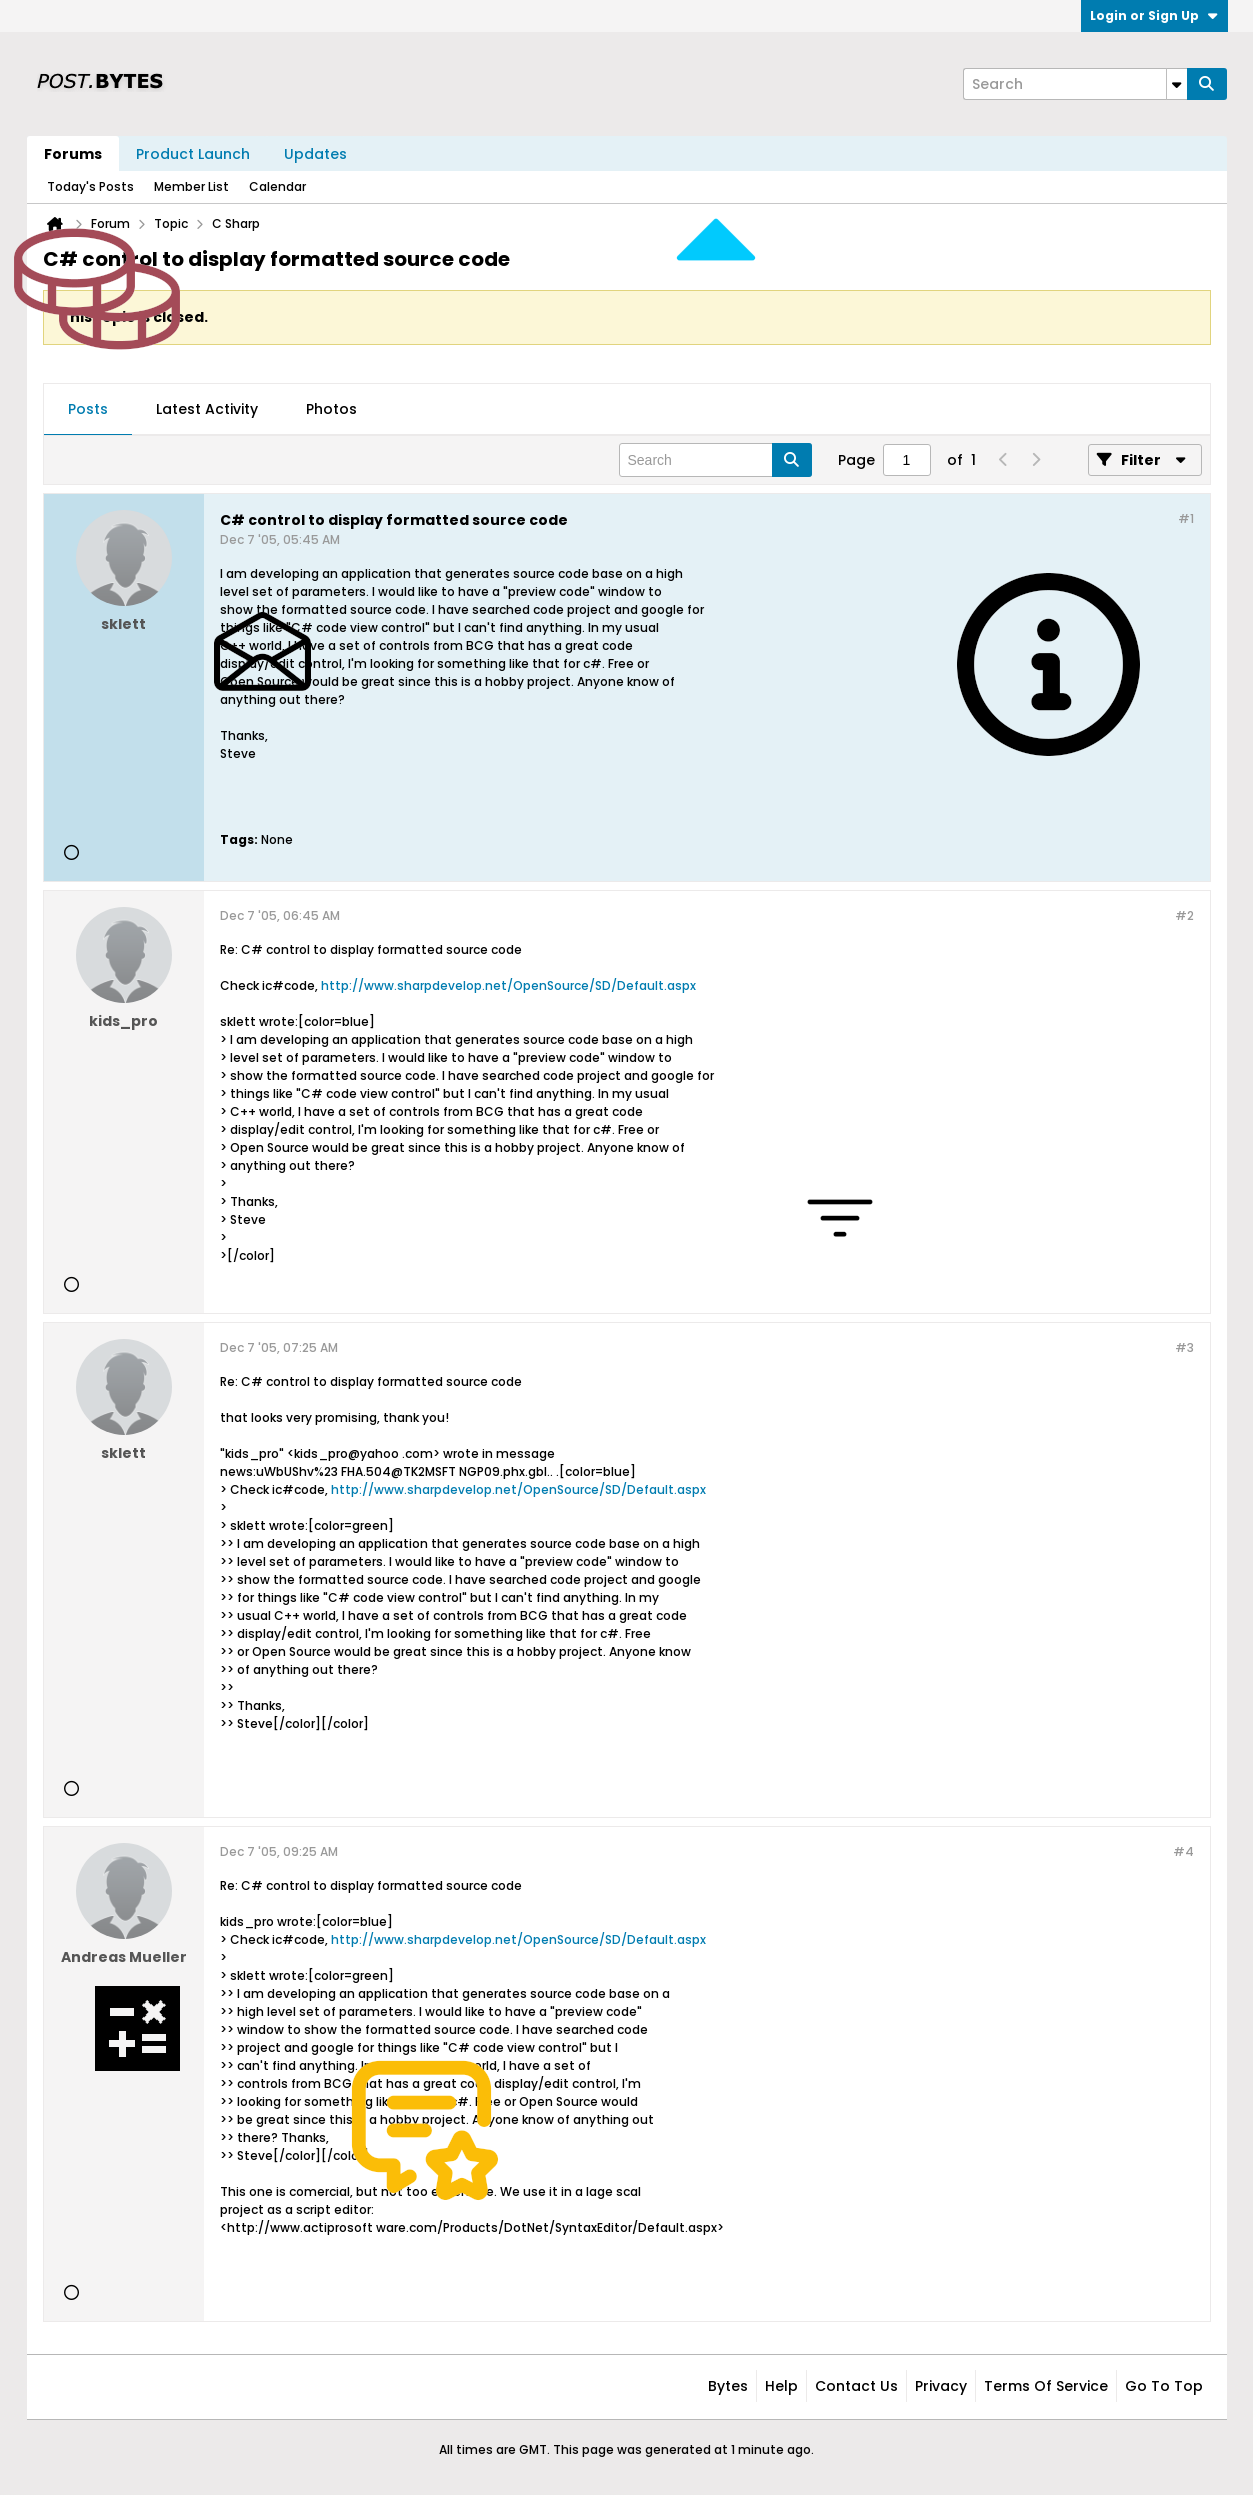 This screenshot has width=1253, height=2495. Describe the element at coordinates (421, 2123) in the screenshot. I see `view starred messages` at that location.